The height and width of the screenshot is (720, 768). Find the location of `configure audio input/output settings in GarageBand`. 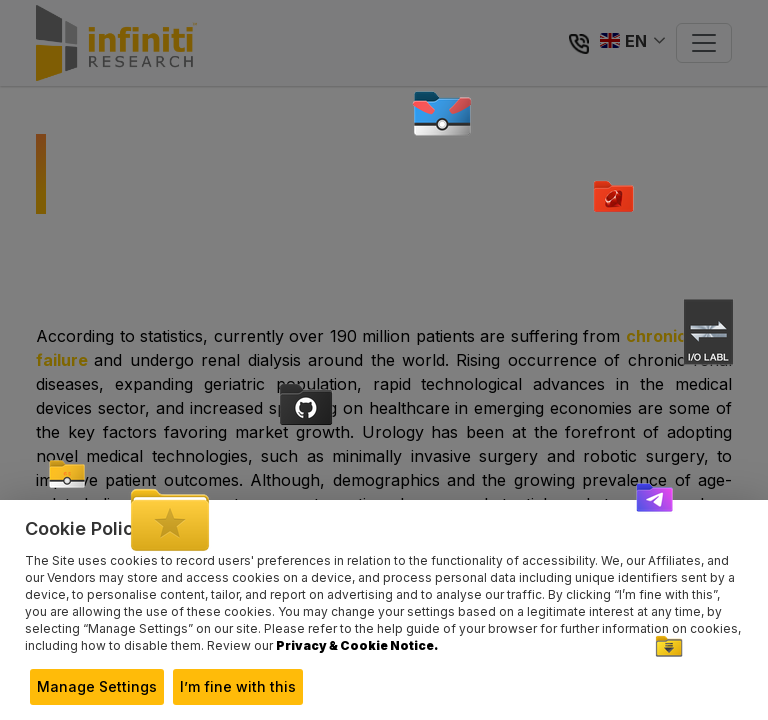

configure audio input/output settings in GarageBand is located at coordinates (708, 333).